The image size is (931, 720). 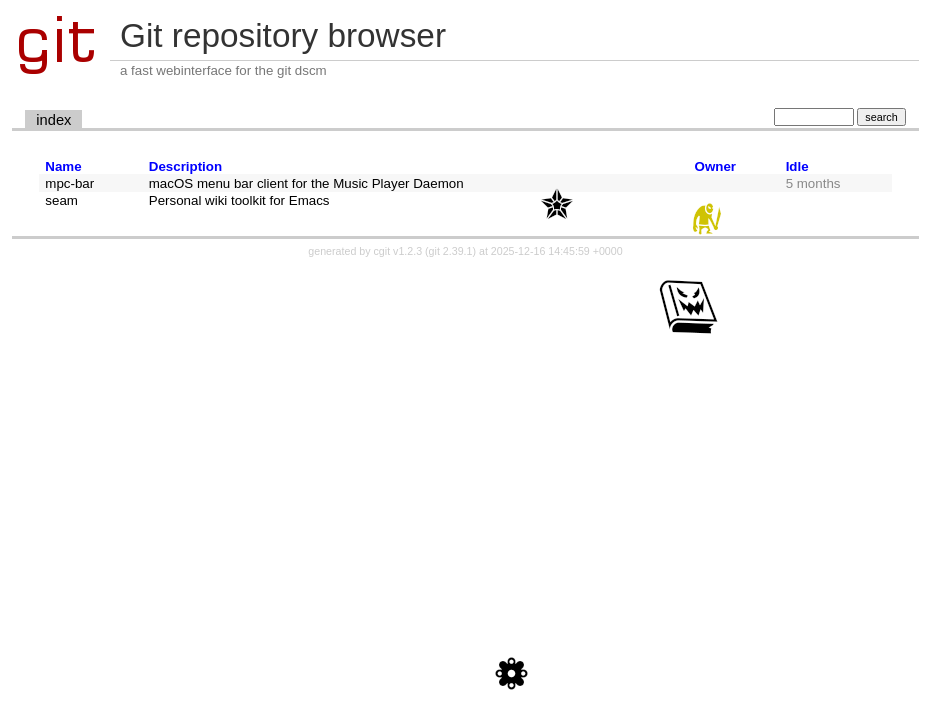 I want to click on open the grimoire or spellbook, so click(x=688, y=308).